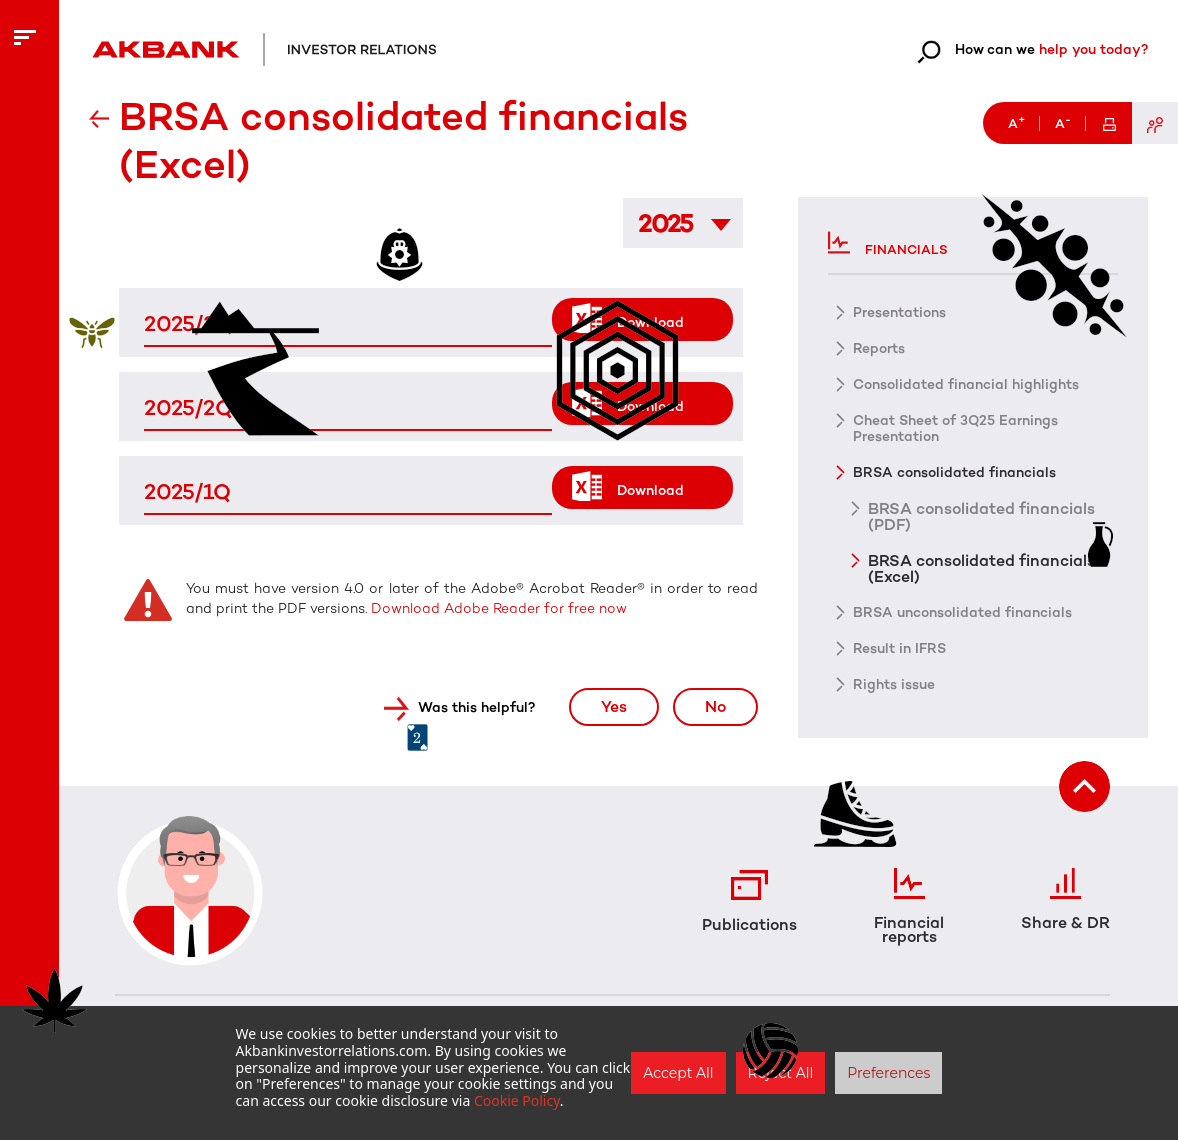 Image resolution: width=1178 pixels, height=1140 pixels. What do you see at coordinates (255, 368) in the screenshot?
I see `start a road trip or journey mode` at bounding box center [255, 368].